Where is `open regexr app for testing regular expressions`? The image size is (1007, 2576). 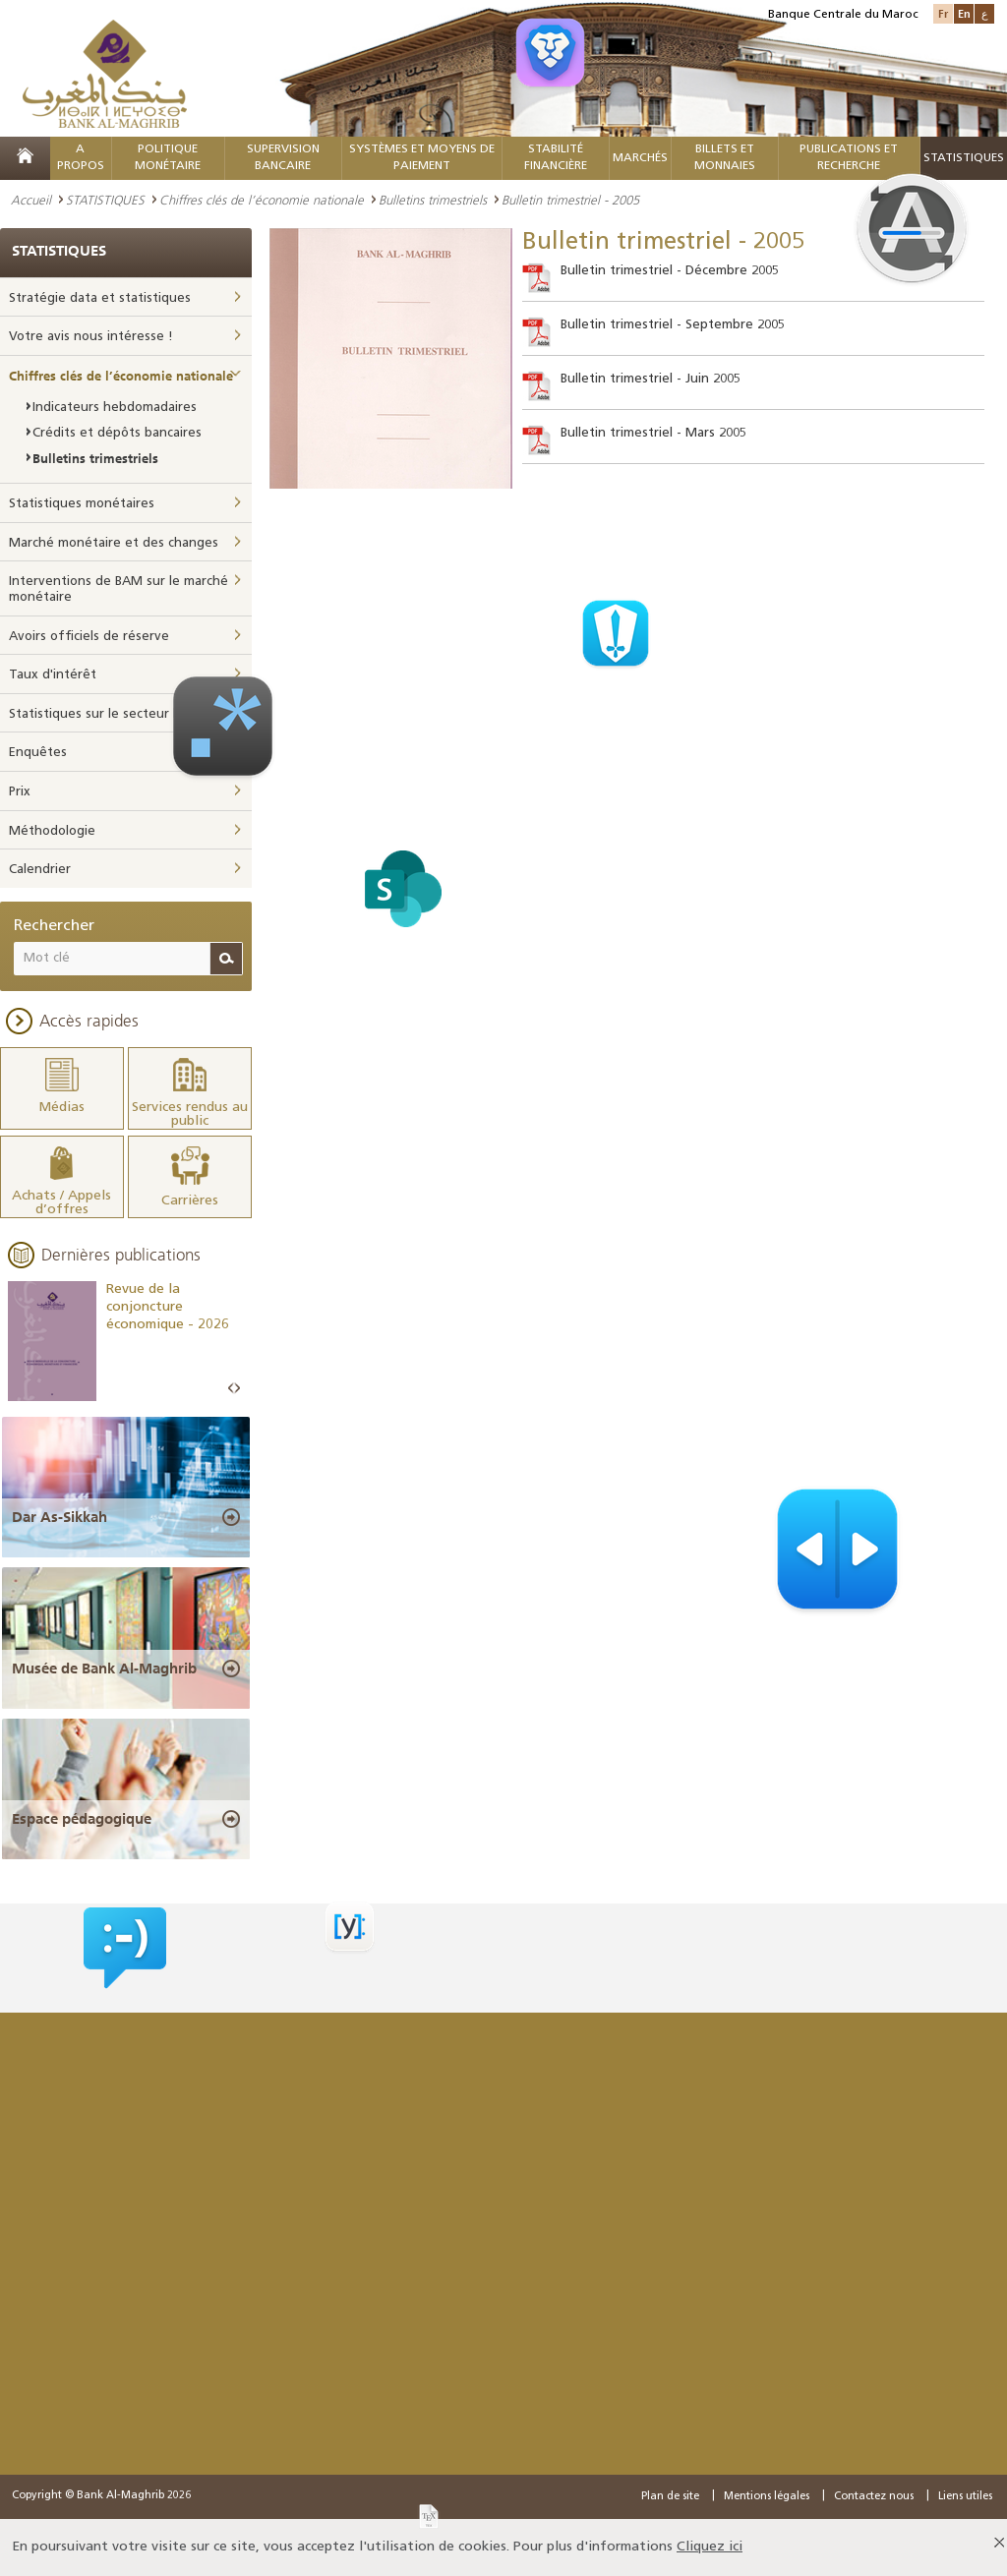
open regexr app for testing regular expressions is located at coordinates (222, 726).